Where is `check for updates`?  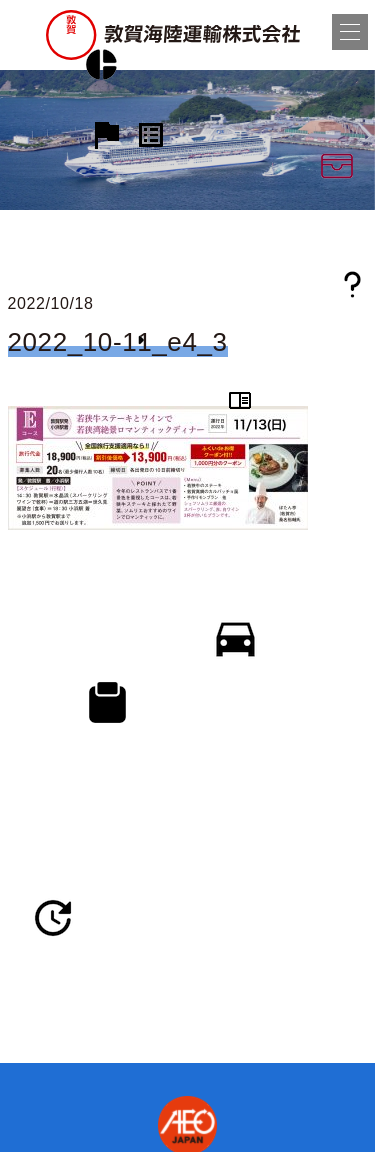
check for updates is located at coordinates (53, 918).